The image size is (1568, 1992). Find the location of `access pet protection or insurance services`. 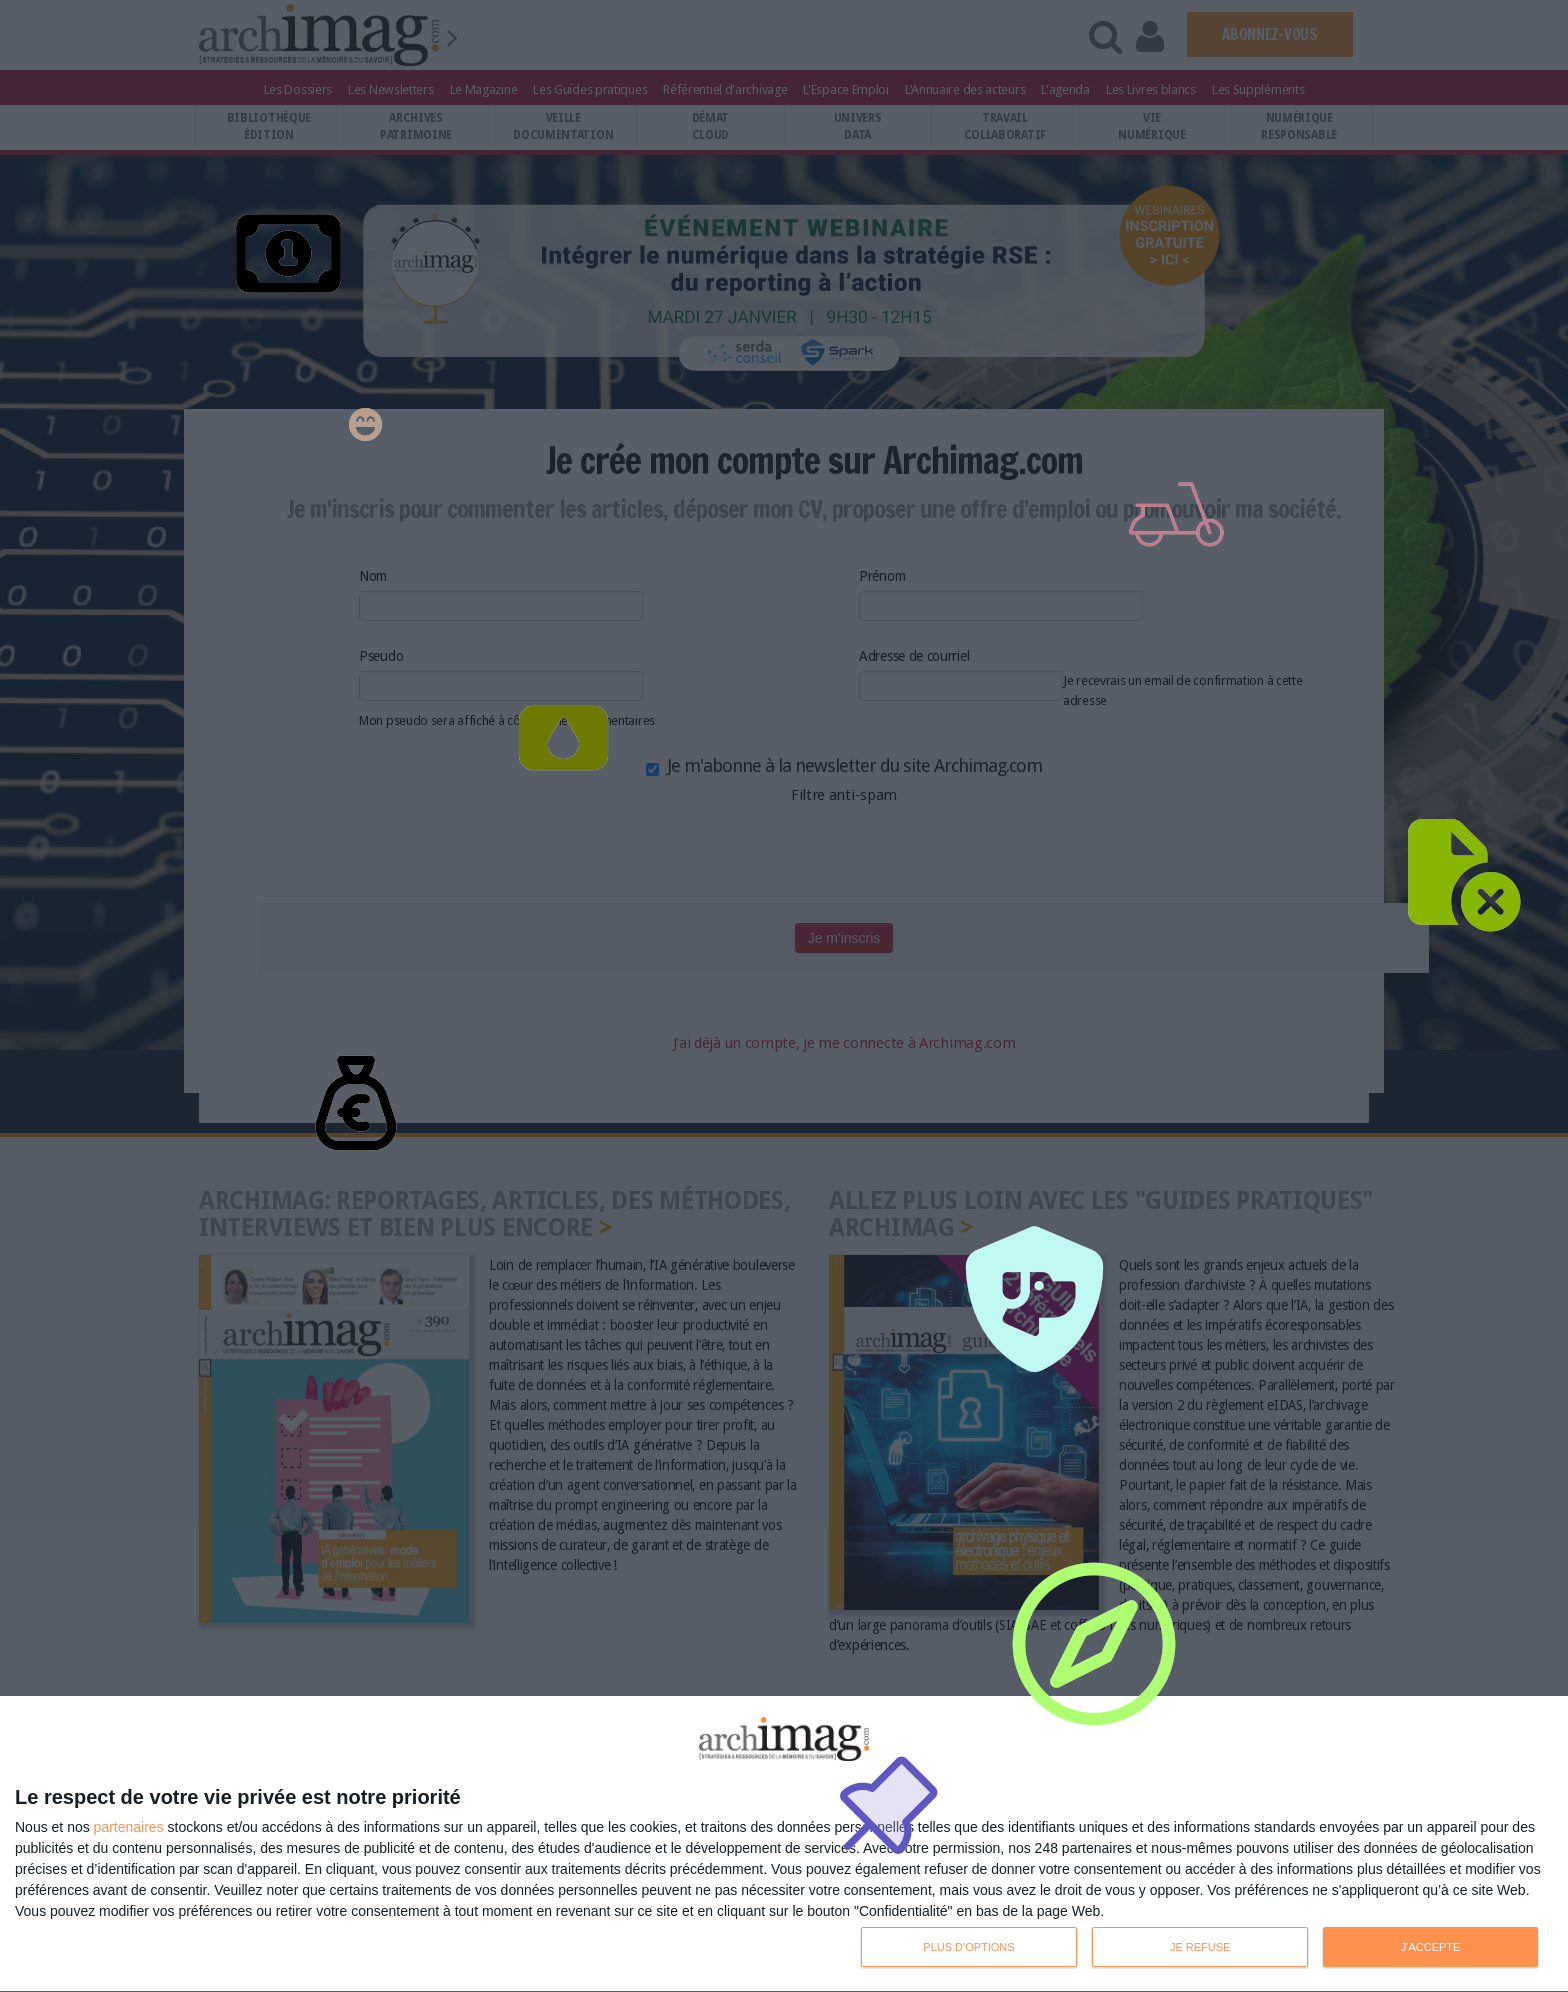

access pet protection or insurance services is located at coordinates (1034, 1299).